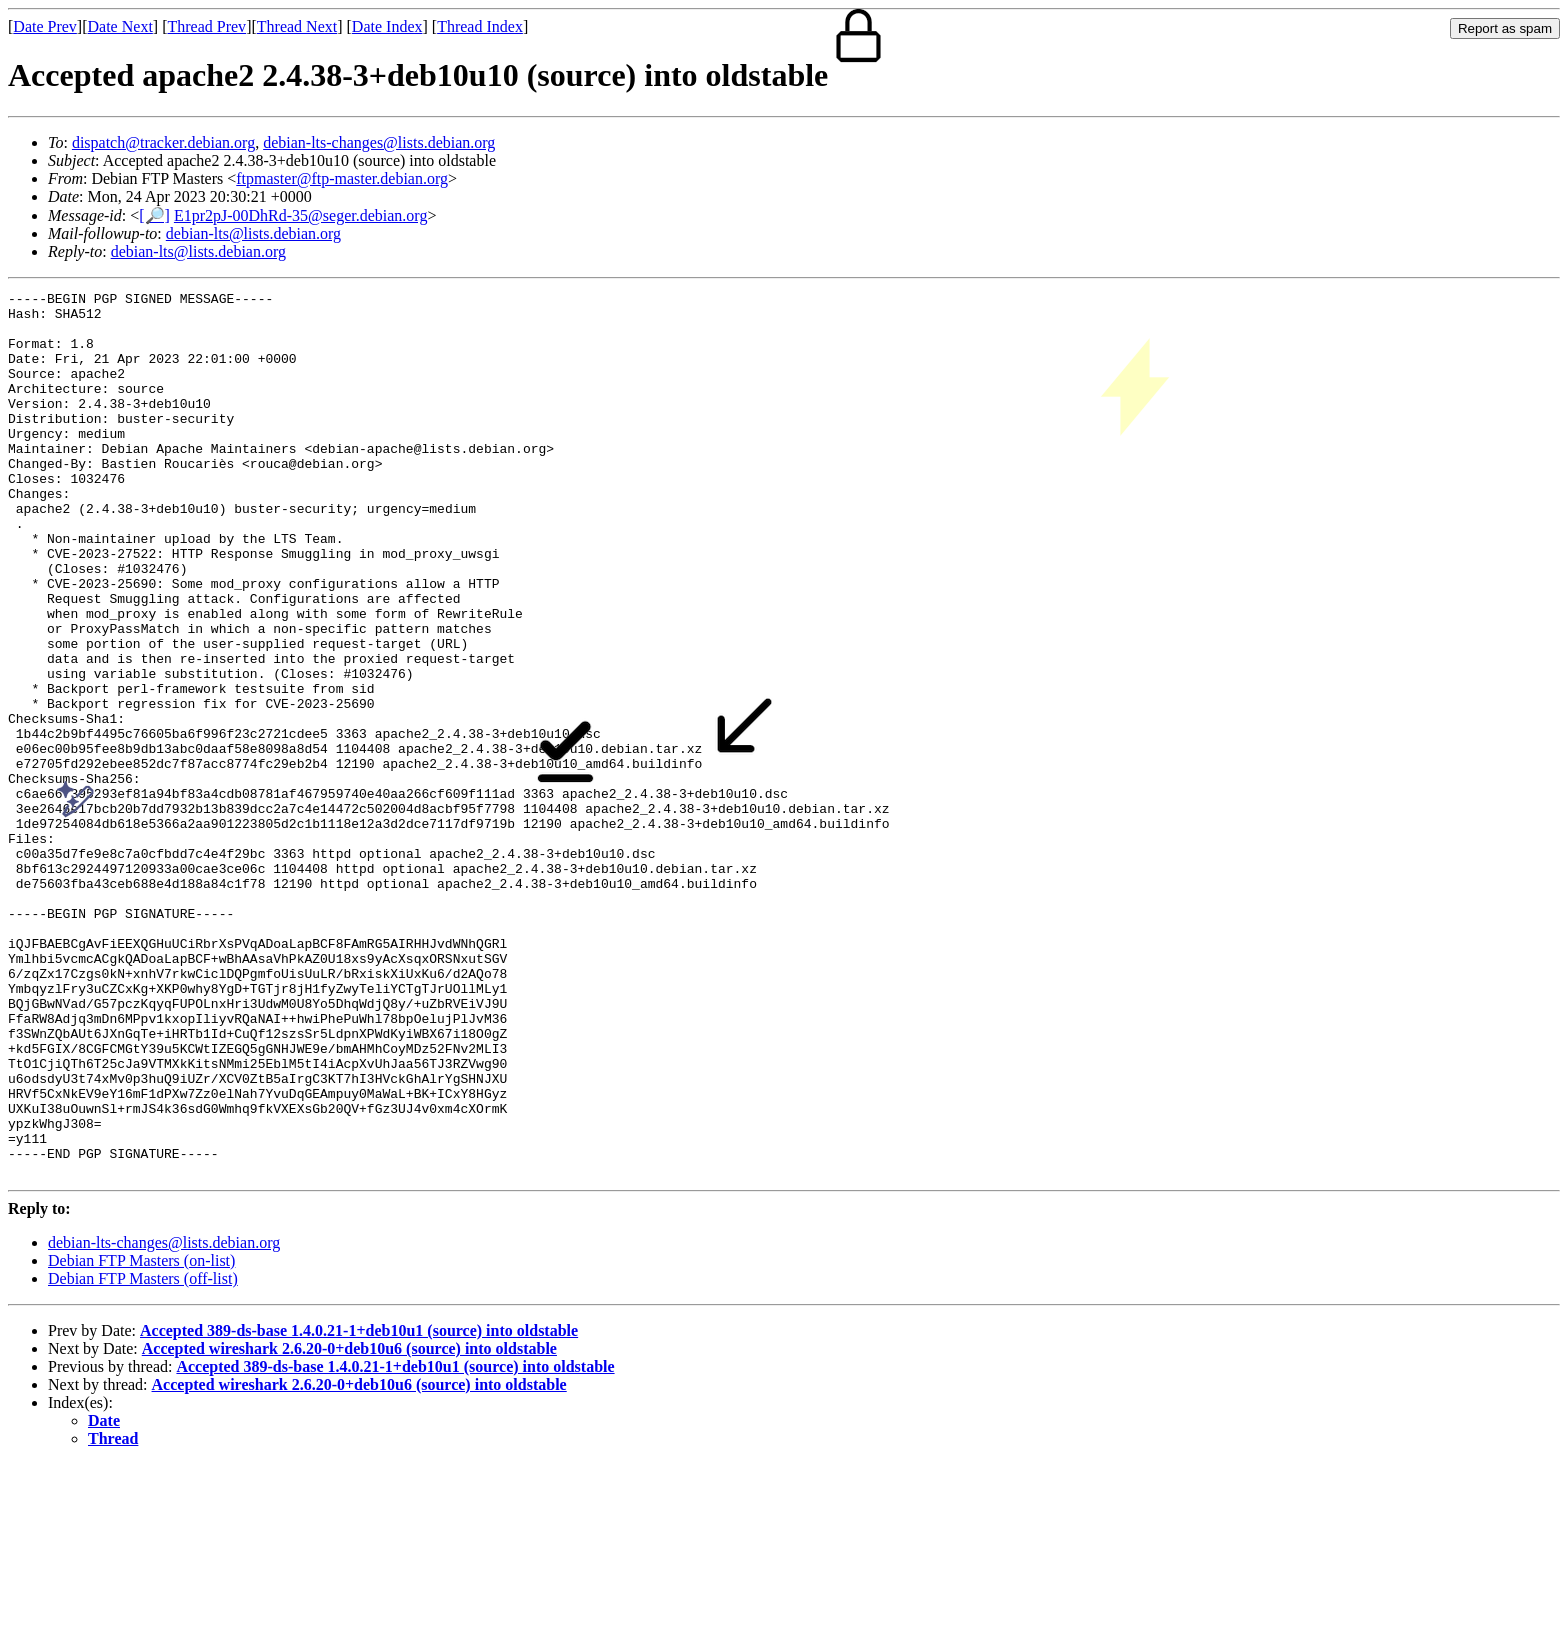 Image resolution: width=1568 pixels, height=1641 pixels. I want to click on edit with AI assistance, so click(76, 800).